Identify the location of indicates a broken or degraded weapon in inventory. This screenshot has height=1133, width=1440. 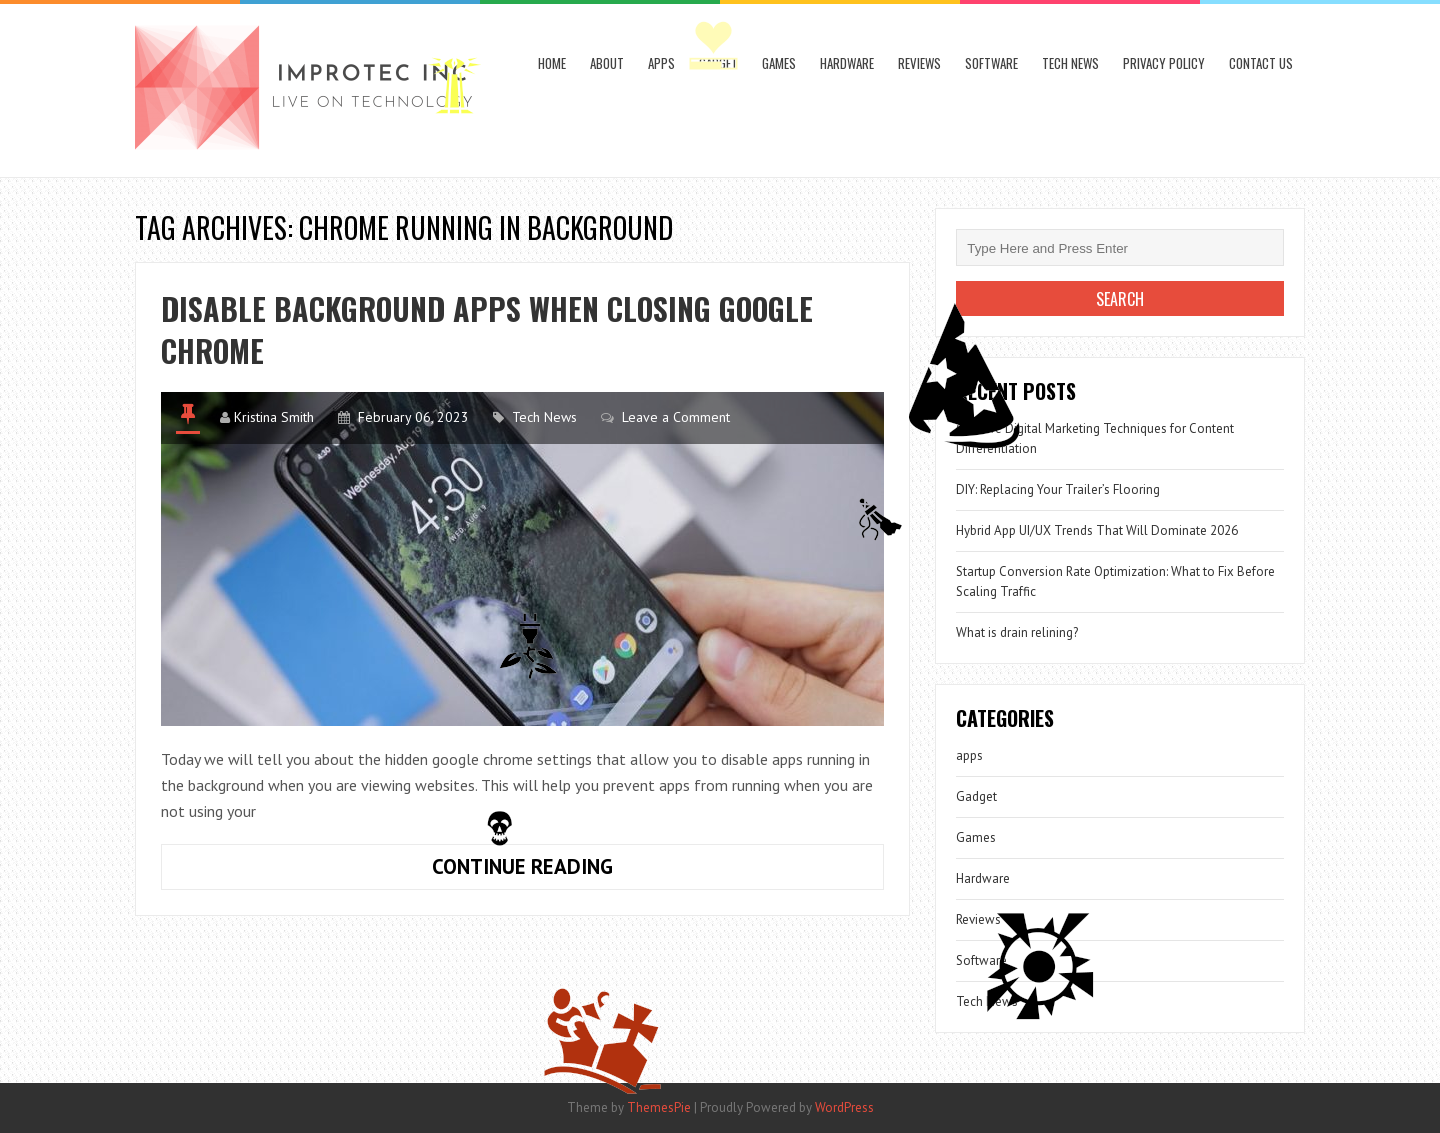
(880, 519).